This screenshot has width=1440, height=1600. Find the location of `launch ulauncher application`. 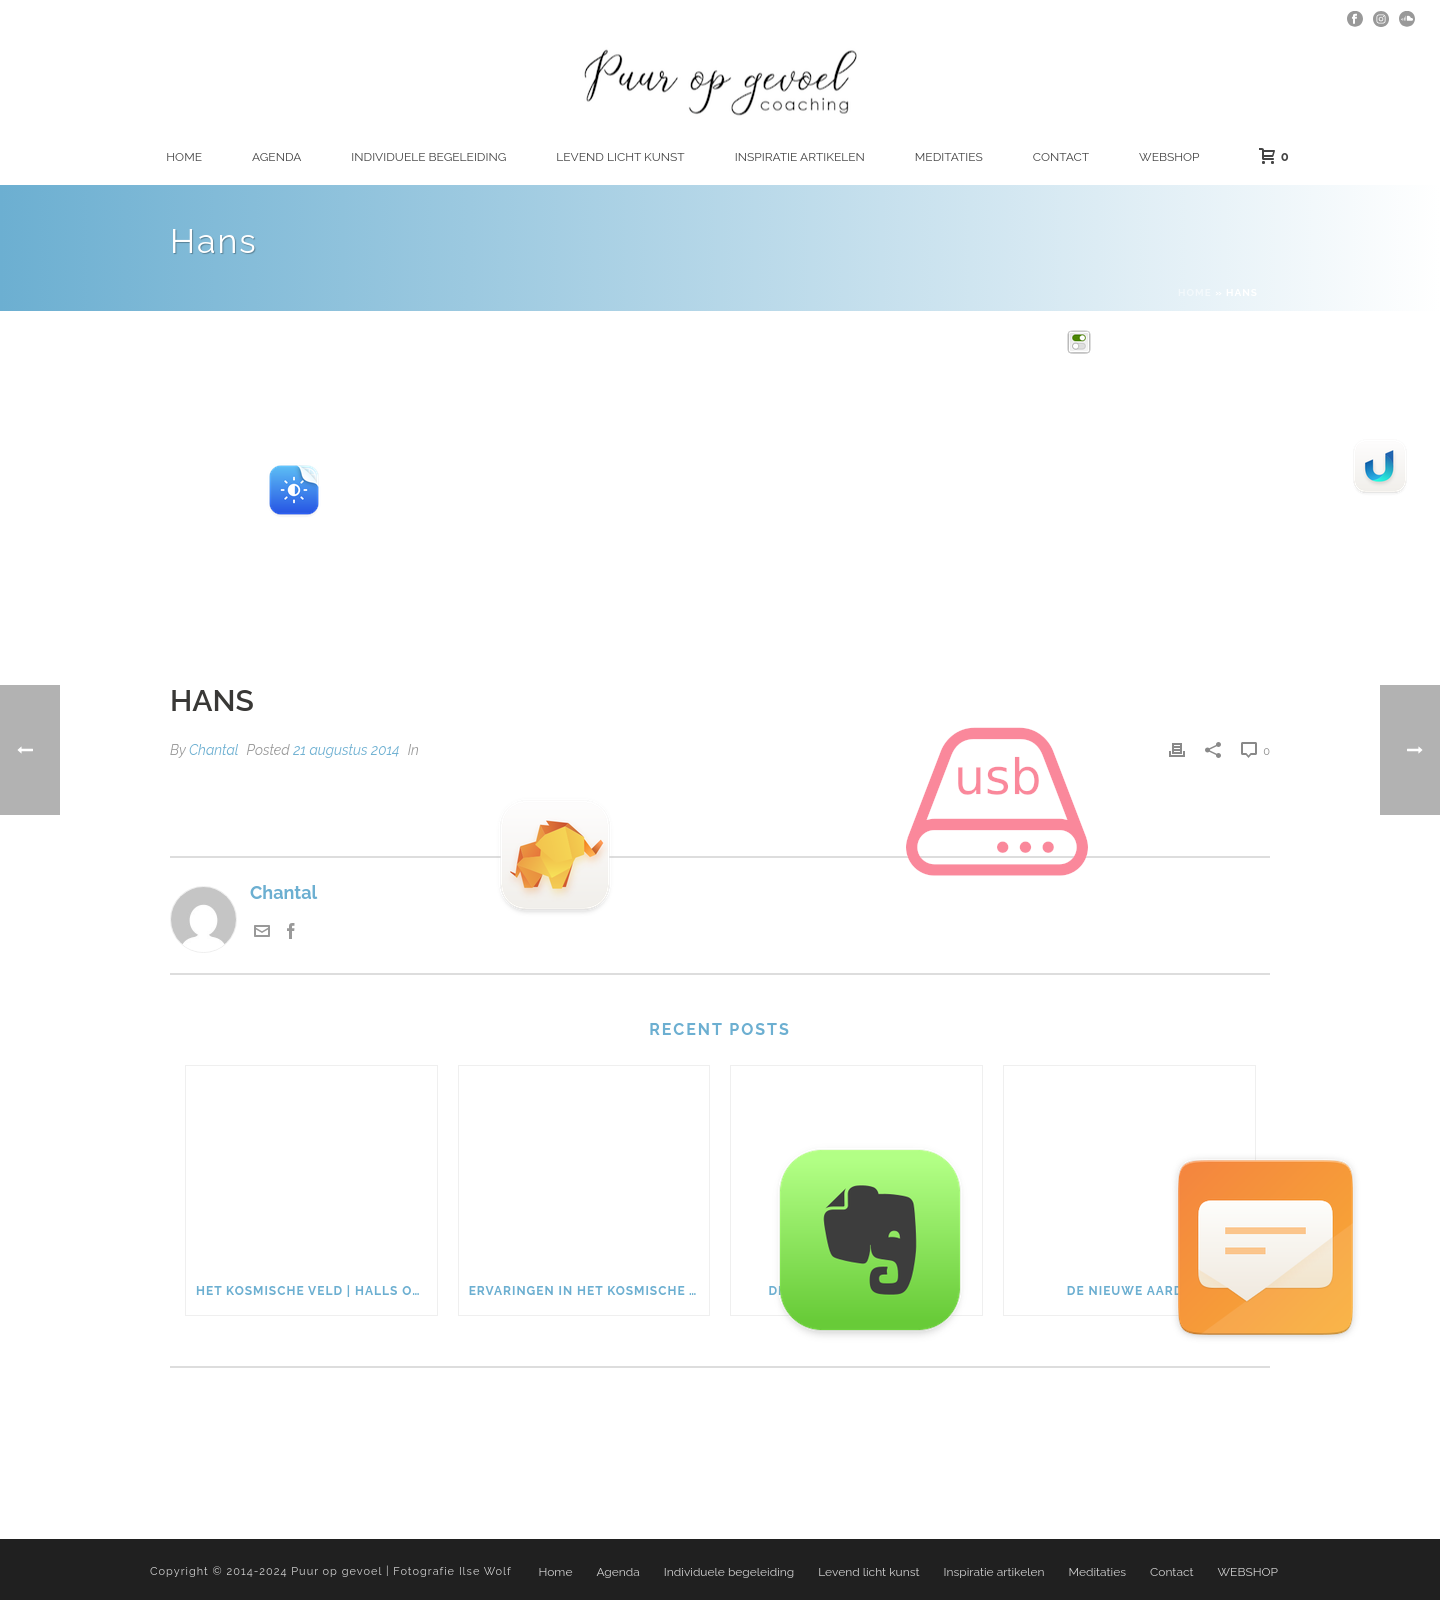

launch ulauncher application is located at coordinates (1380, 466).